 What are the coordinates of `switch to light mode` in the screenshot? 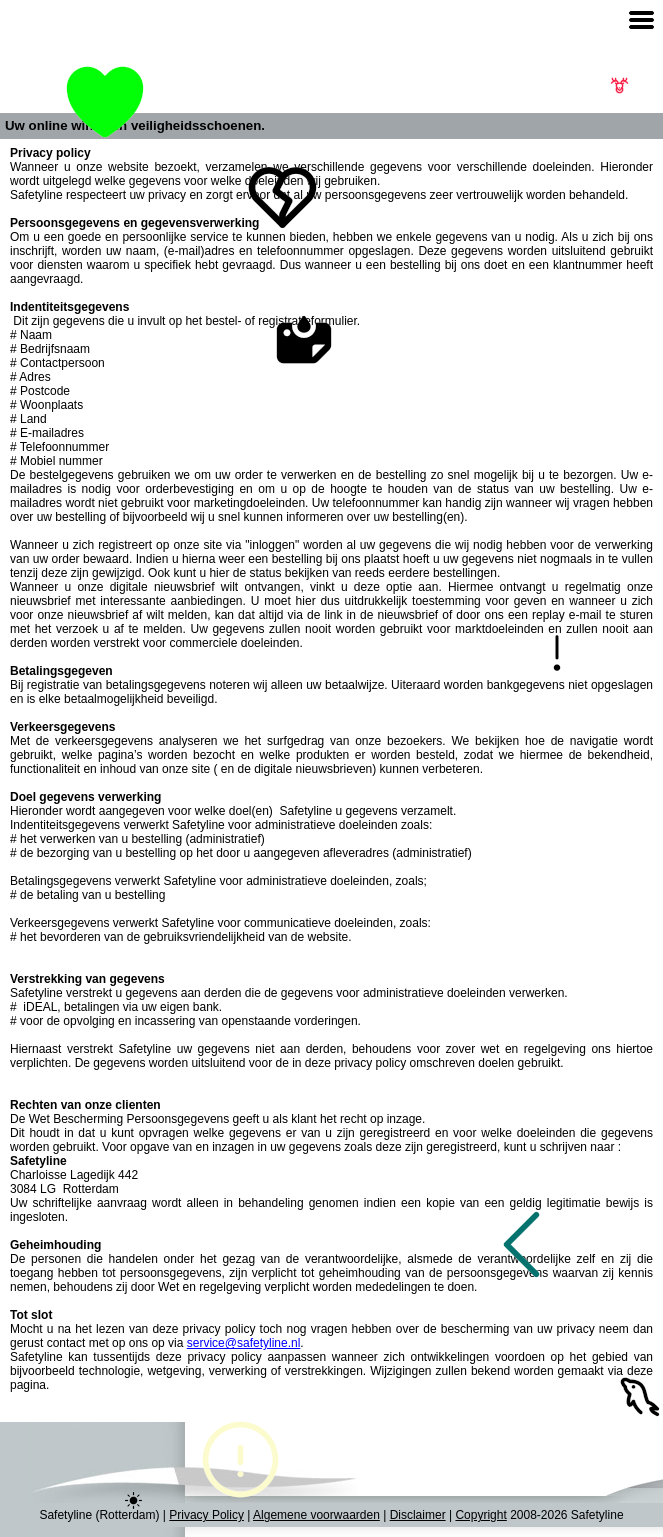 It's located at (133, 1500).